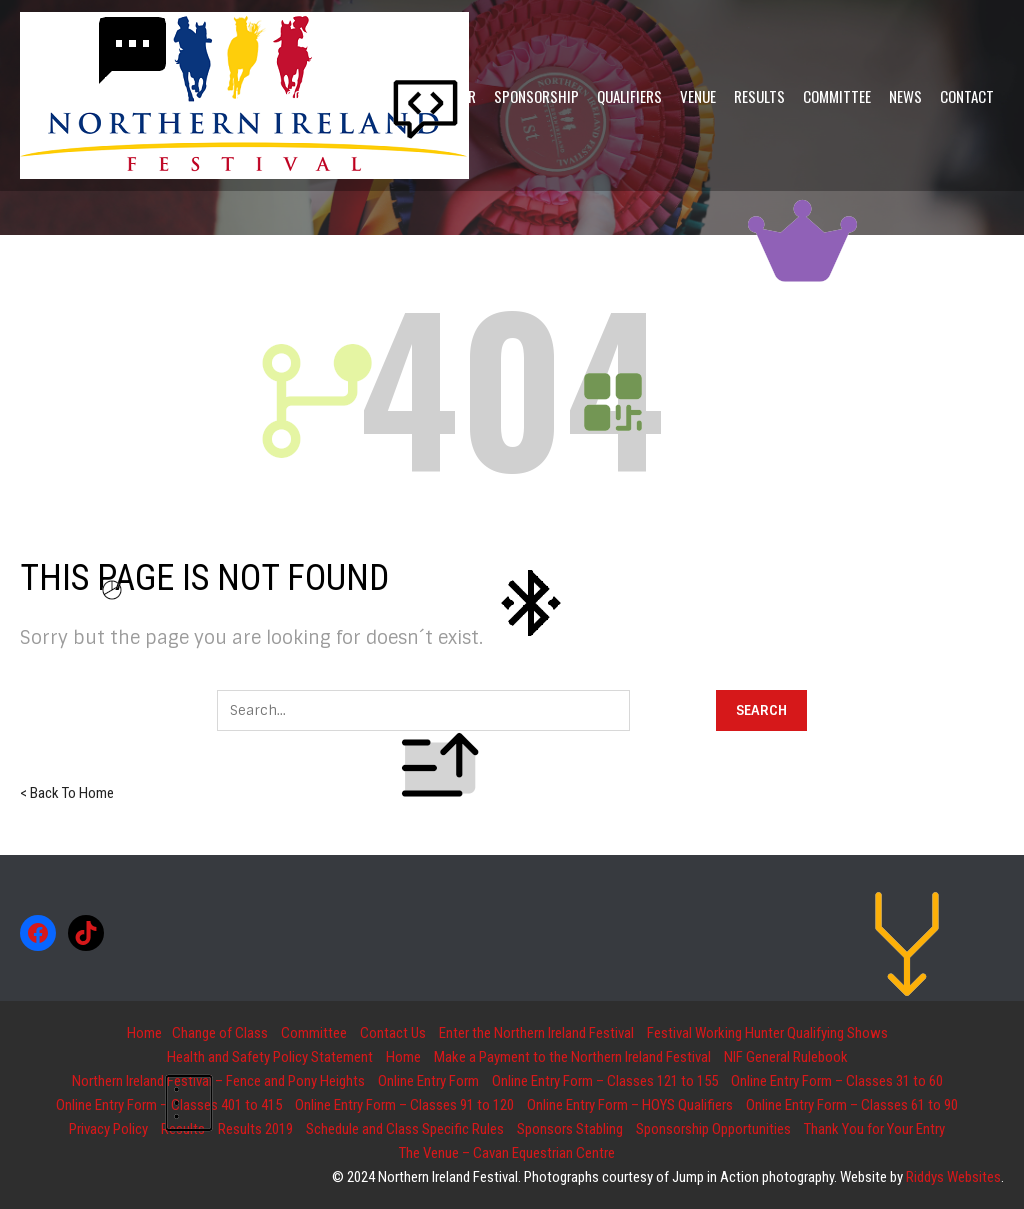 The image size is (1024, 1209). I want to click on scan or generate a qr code, so click(613, 402).